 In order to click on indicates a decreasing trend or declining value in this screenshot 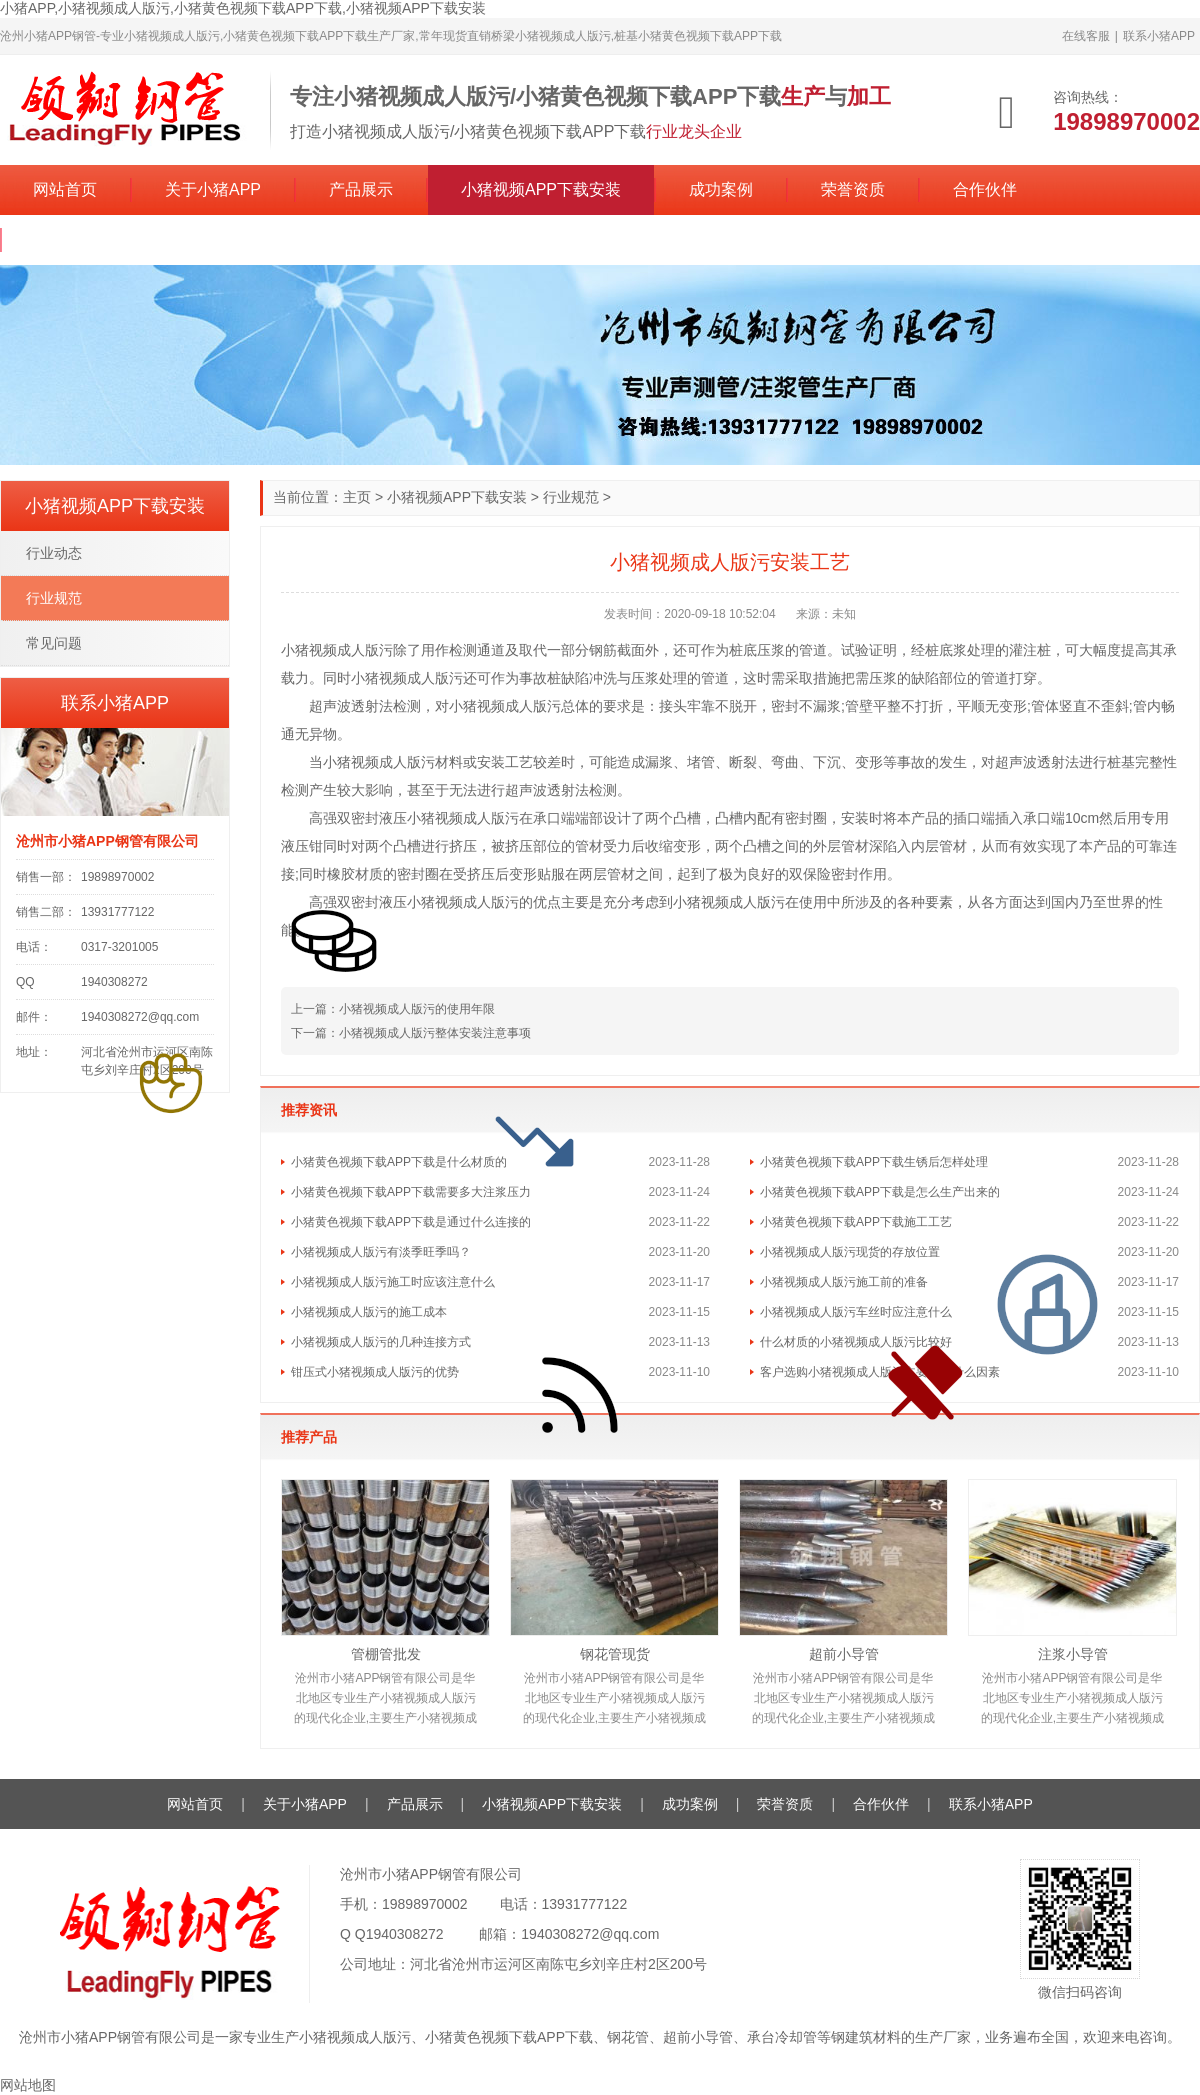, I will do `click(534, 1141)`.